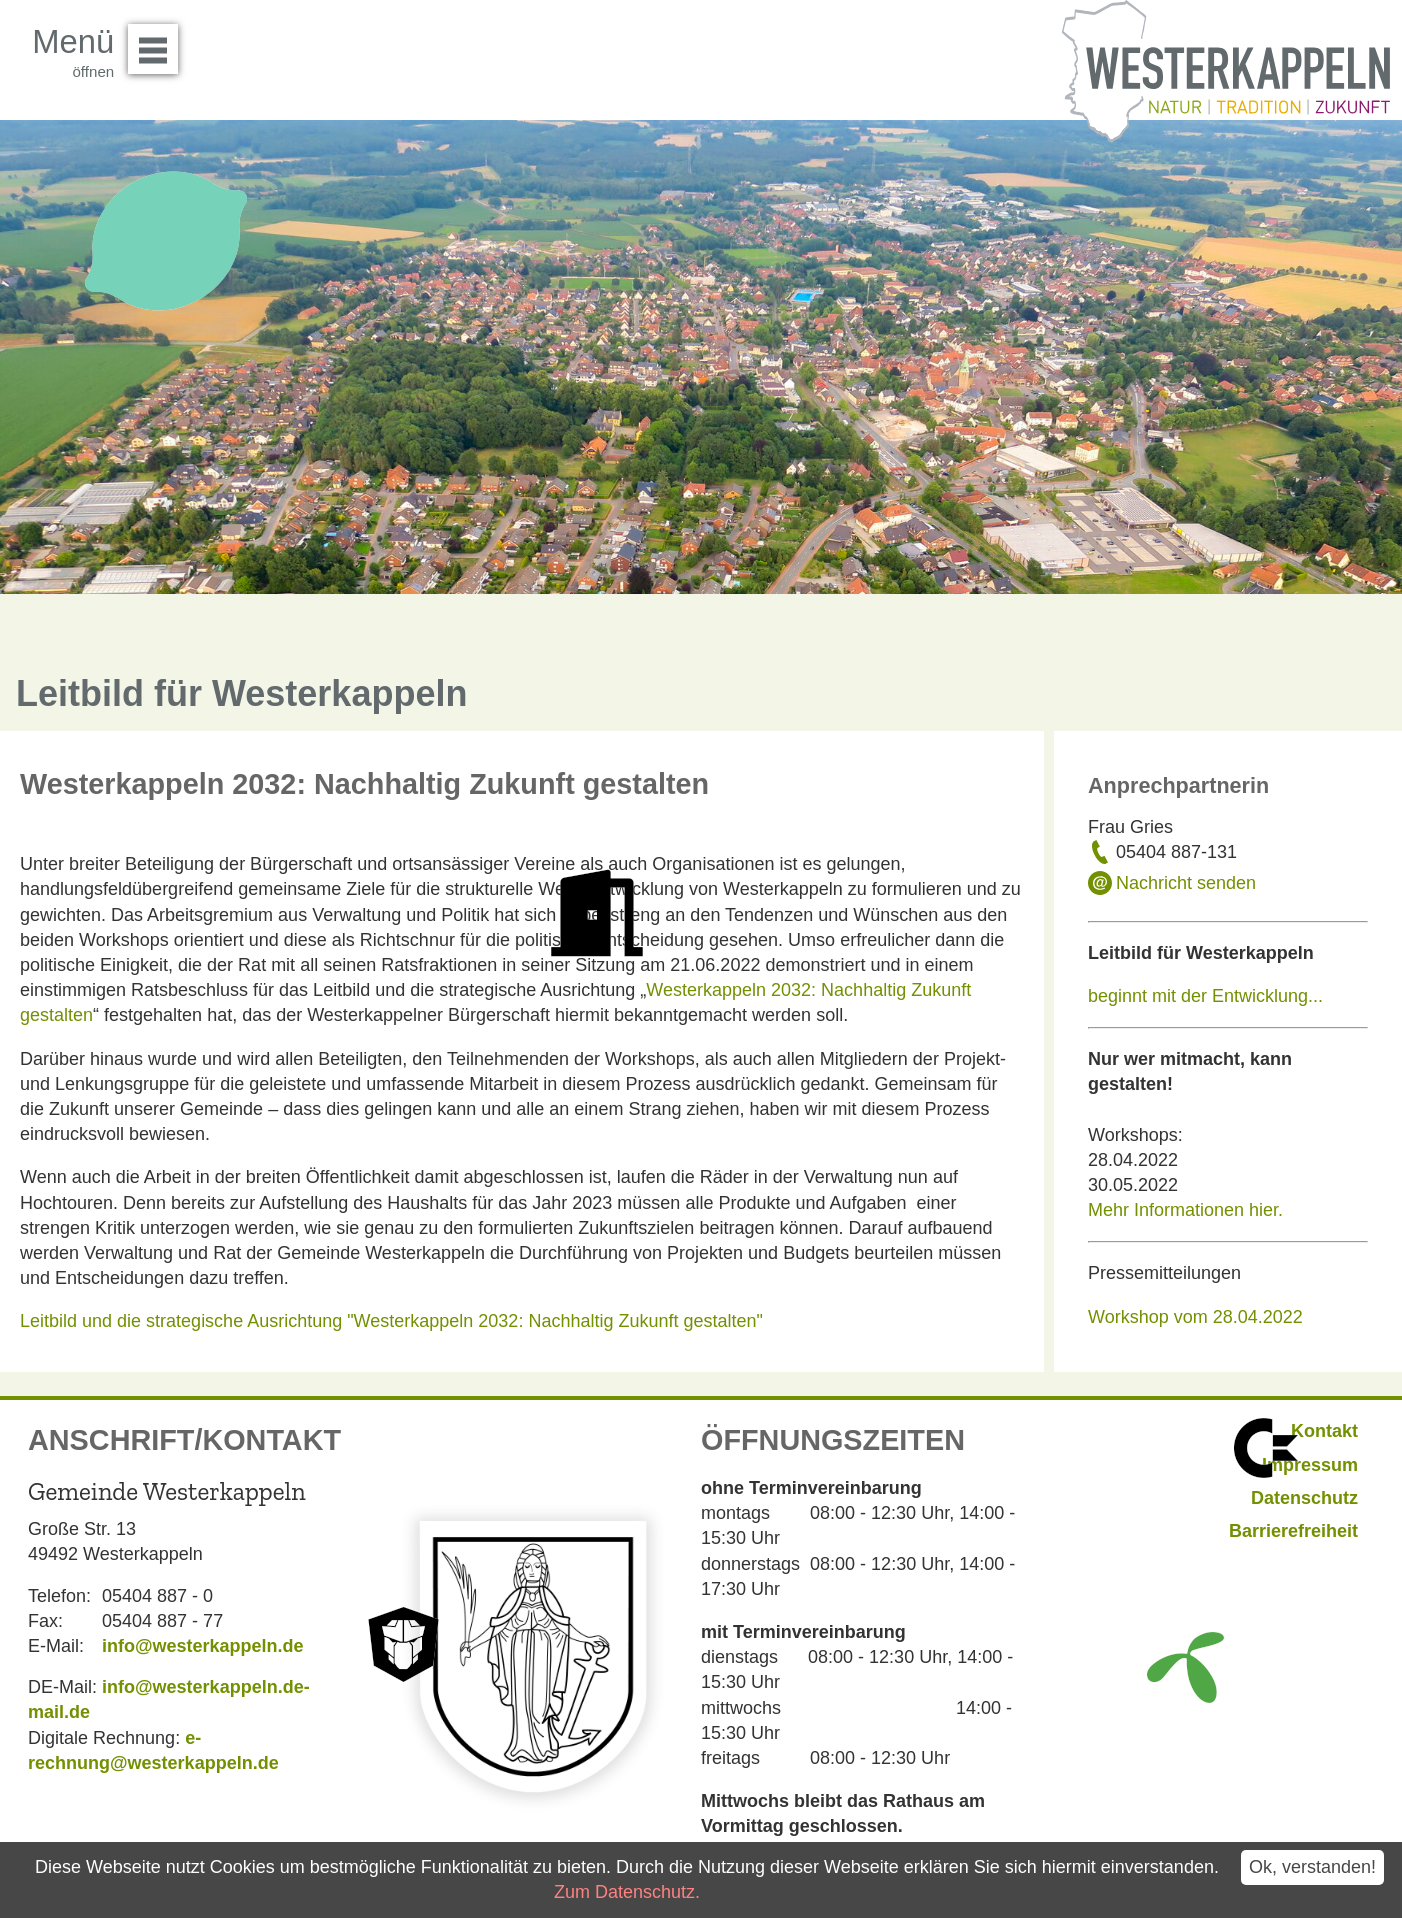 The height and width of the screenshot is (1918, 1402). I want to click on commodore brand logo, so click(1266, 1448).